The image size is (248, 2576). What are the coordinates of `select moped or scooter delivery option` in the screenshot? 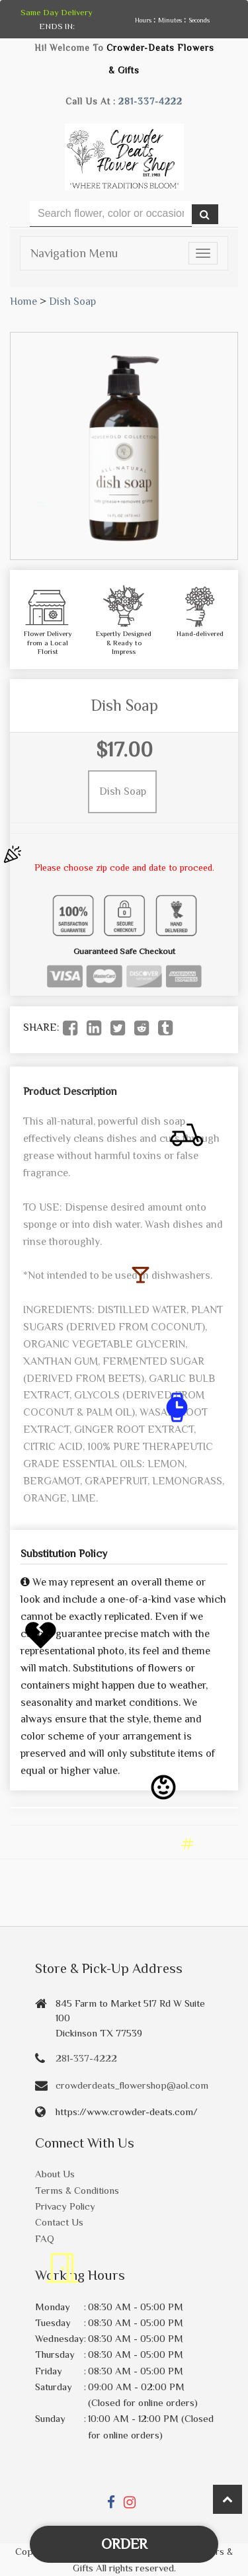 It's located at (186, 1136).